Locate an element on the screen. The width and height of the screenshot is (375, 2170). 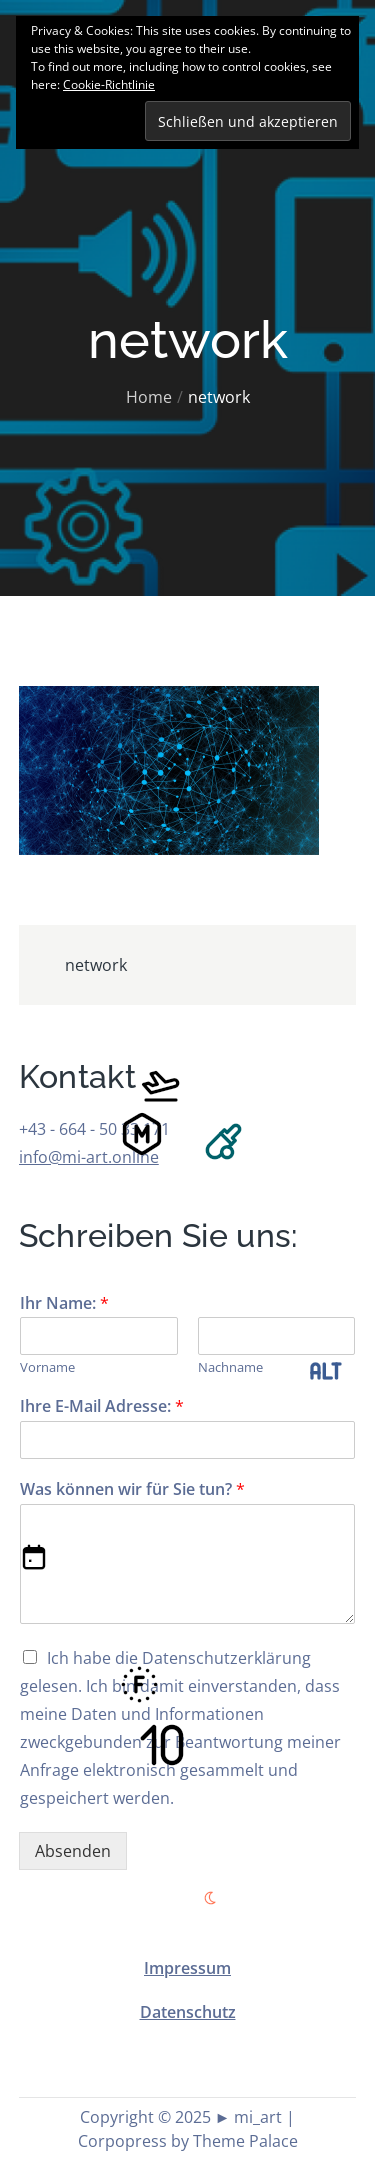
indicates a draft or pending Facebook connection is located at coordinates (139, 1684).